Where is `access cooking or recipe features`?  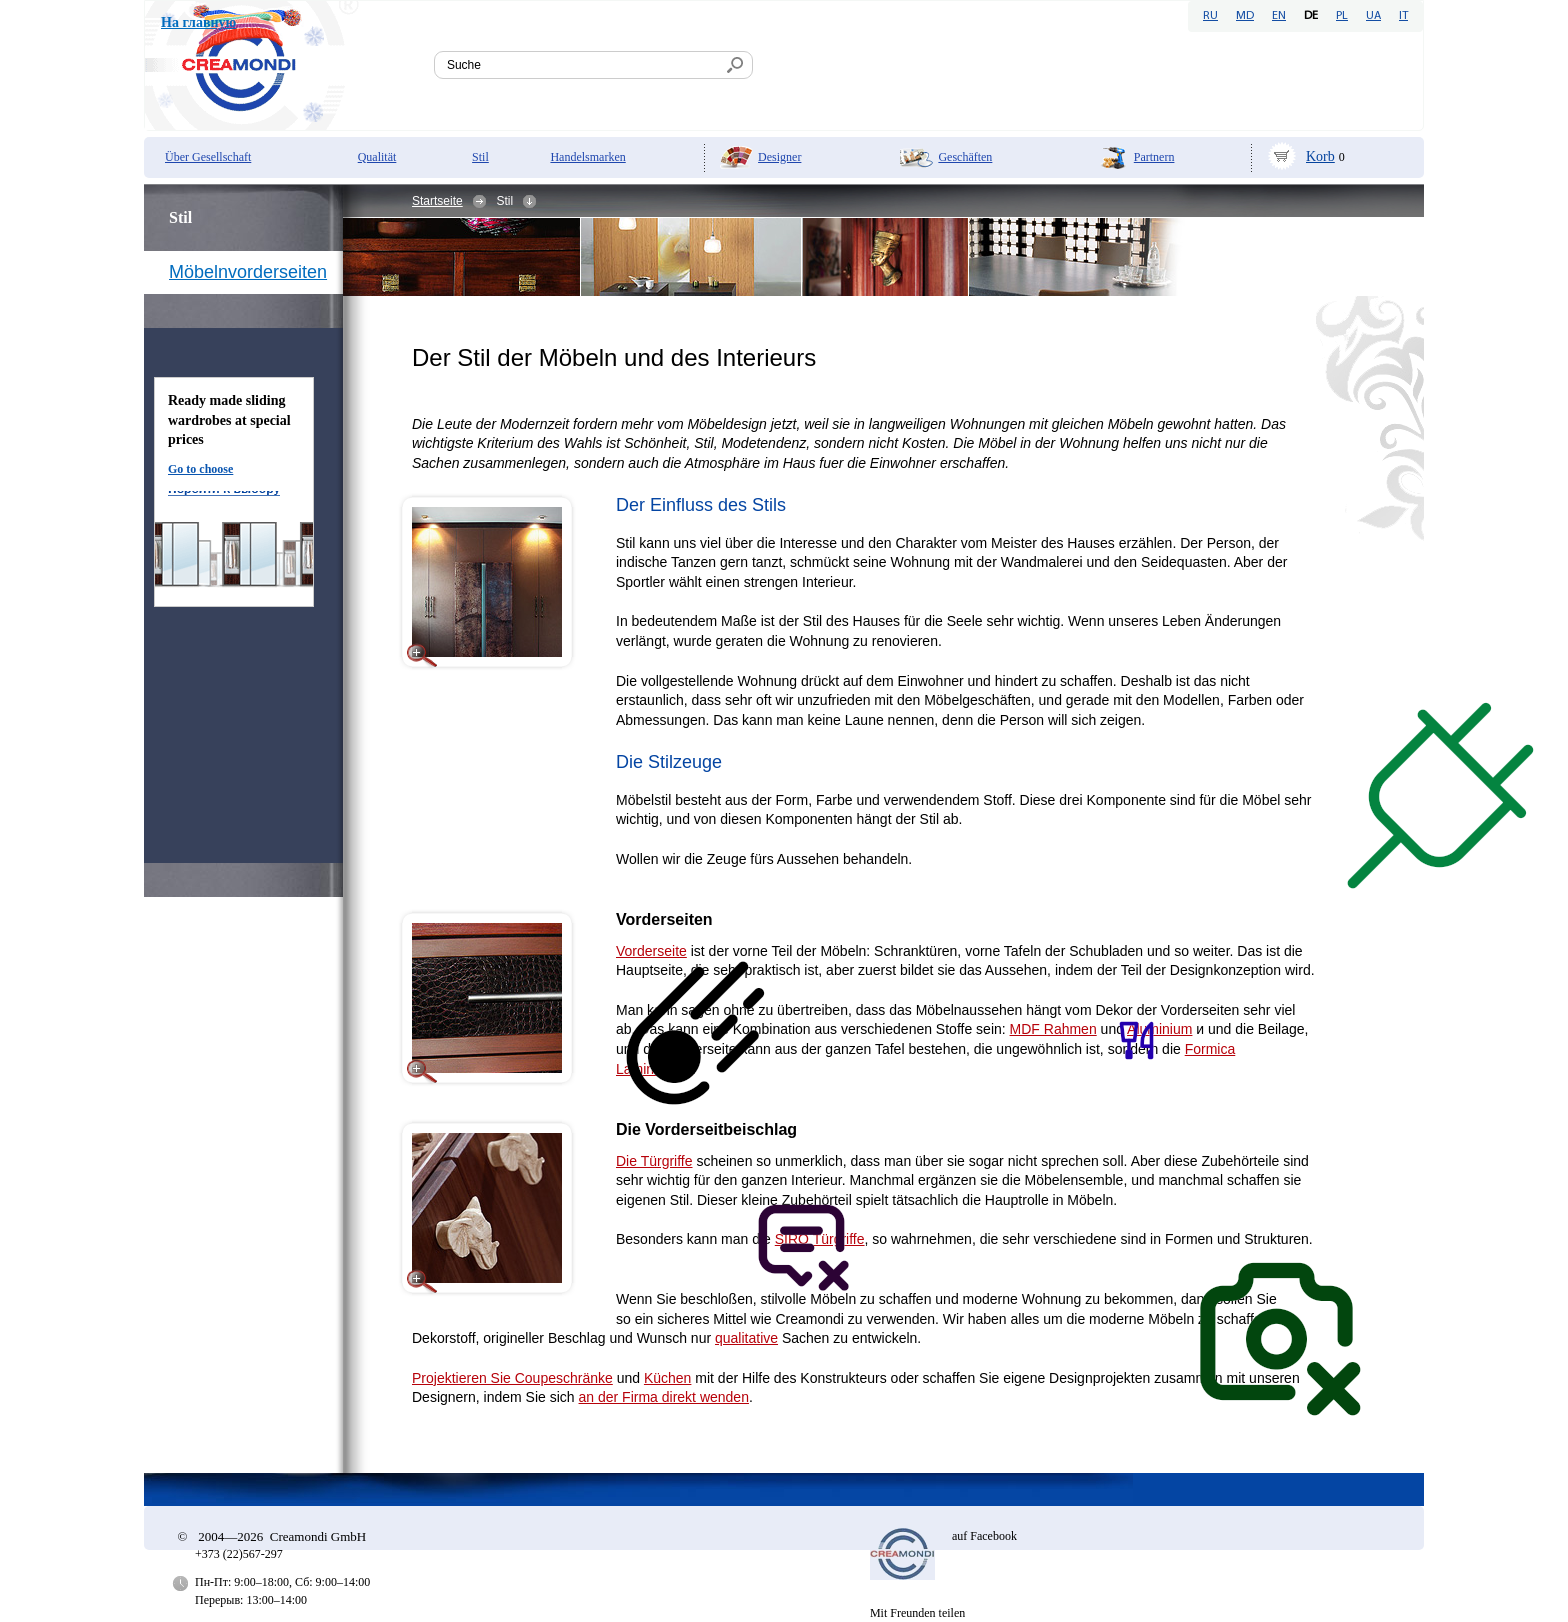
access cooking or recipe features is located at coordinates (1136, 1040).